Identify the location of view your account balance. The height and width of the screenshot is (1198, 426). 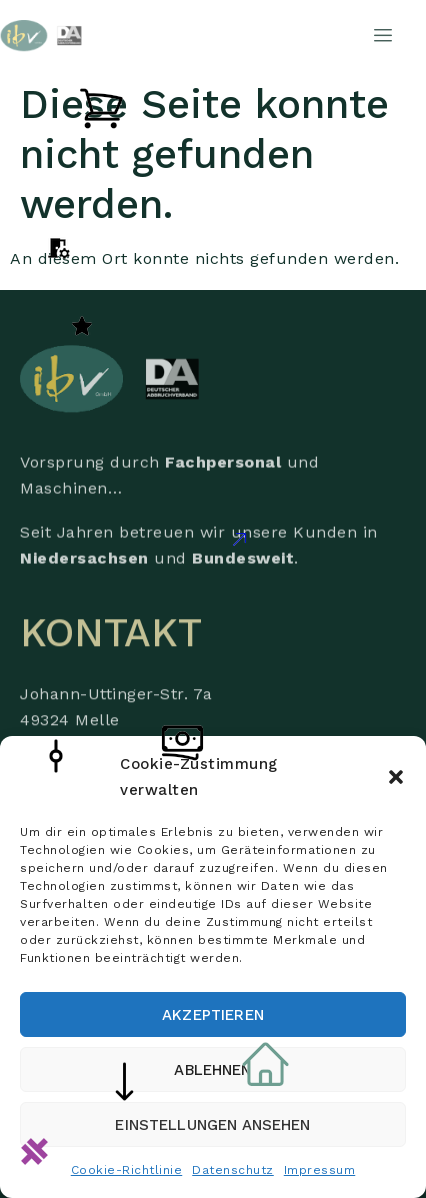
(182, 741).